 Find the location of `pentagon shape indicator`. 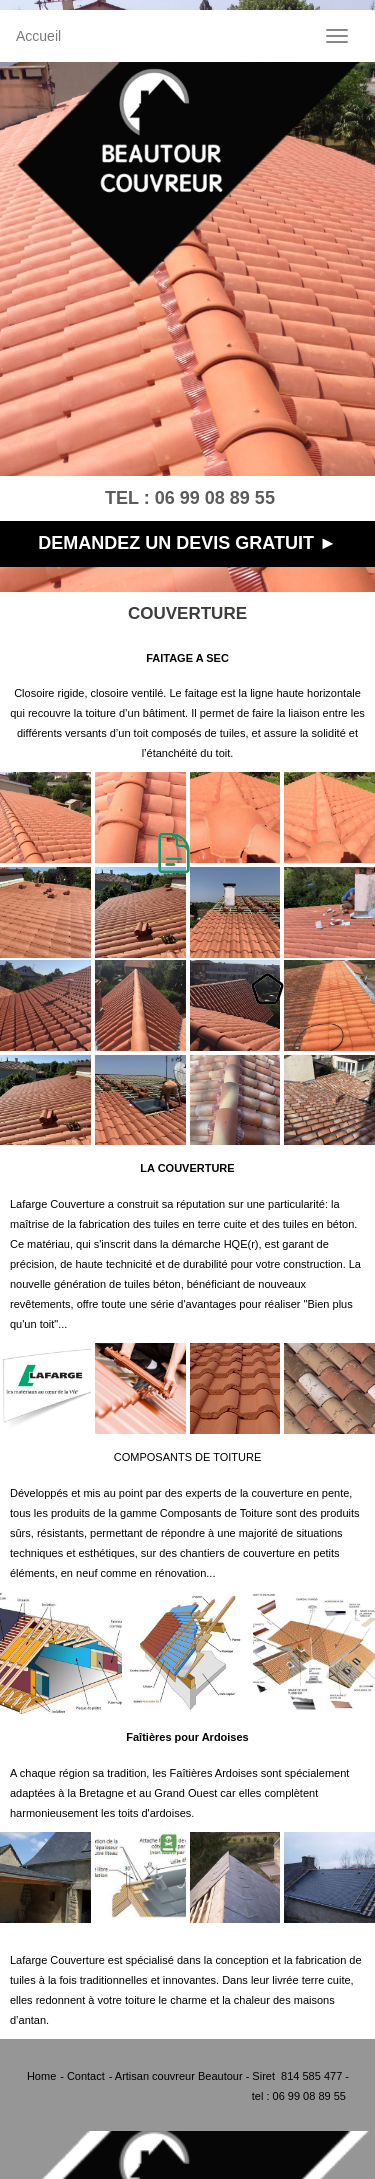

pentagon shape indicator is located at coordinates (267, 989).